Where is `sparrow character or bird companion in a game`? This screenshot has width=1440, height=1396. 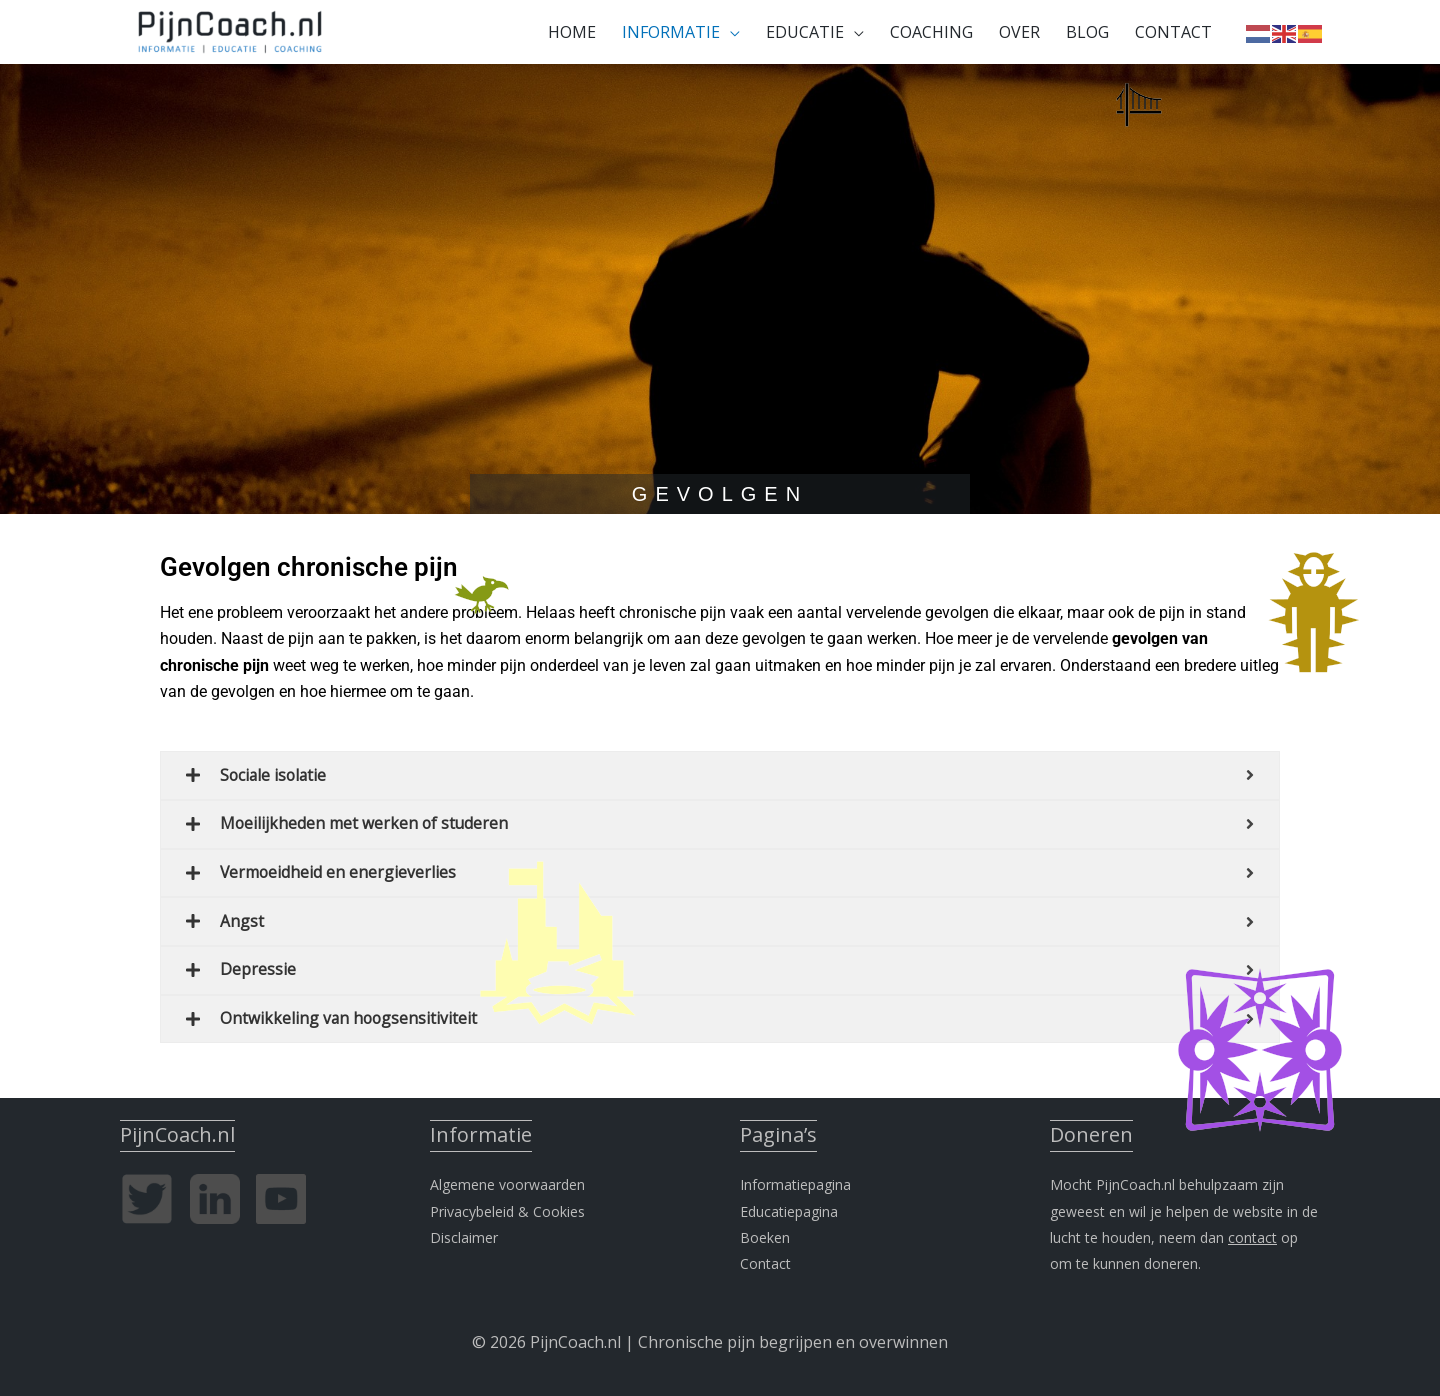 sparrow character or bird companion in a game is located at coordinates (481, 594).